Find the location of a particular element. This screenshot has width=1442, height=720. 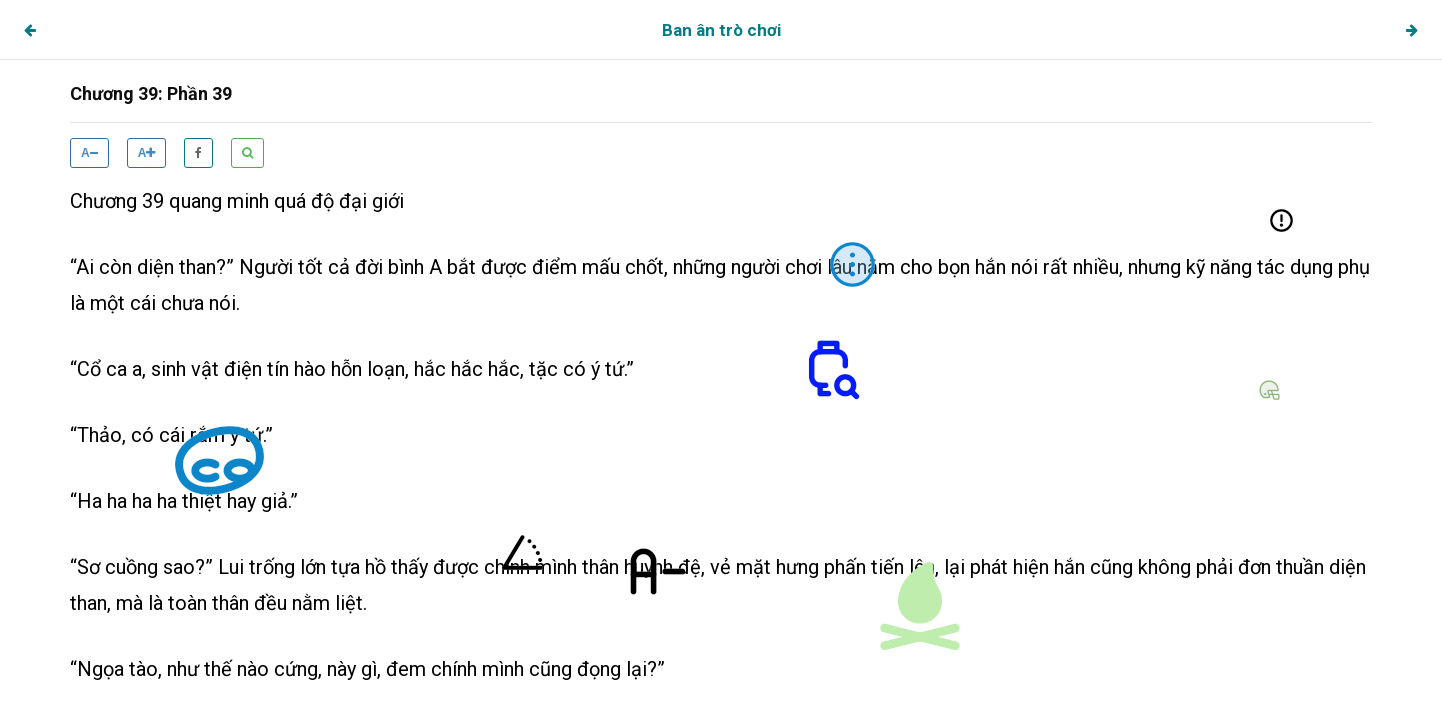

search for a connected smartwatch is located at coordinates (828, 368).